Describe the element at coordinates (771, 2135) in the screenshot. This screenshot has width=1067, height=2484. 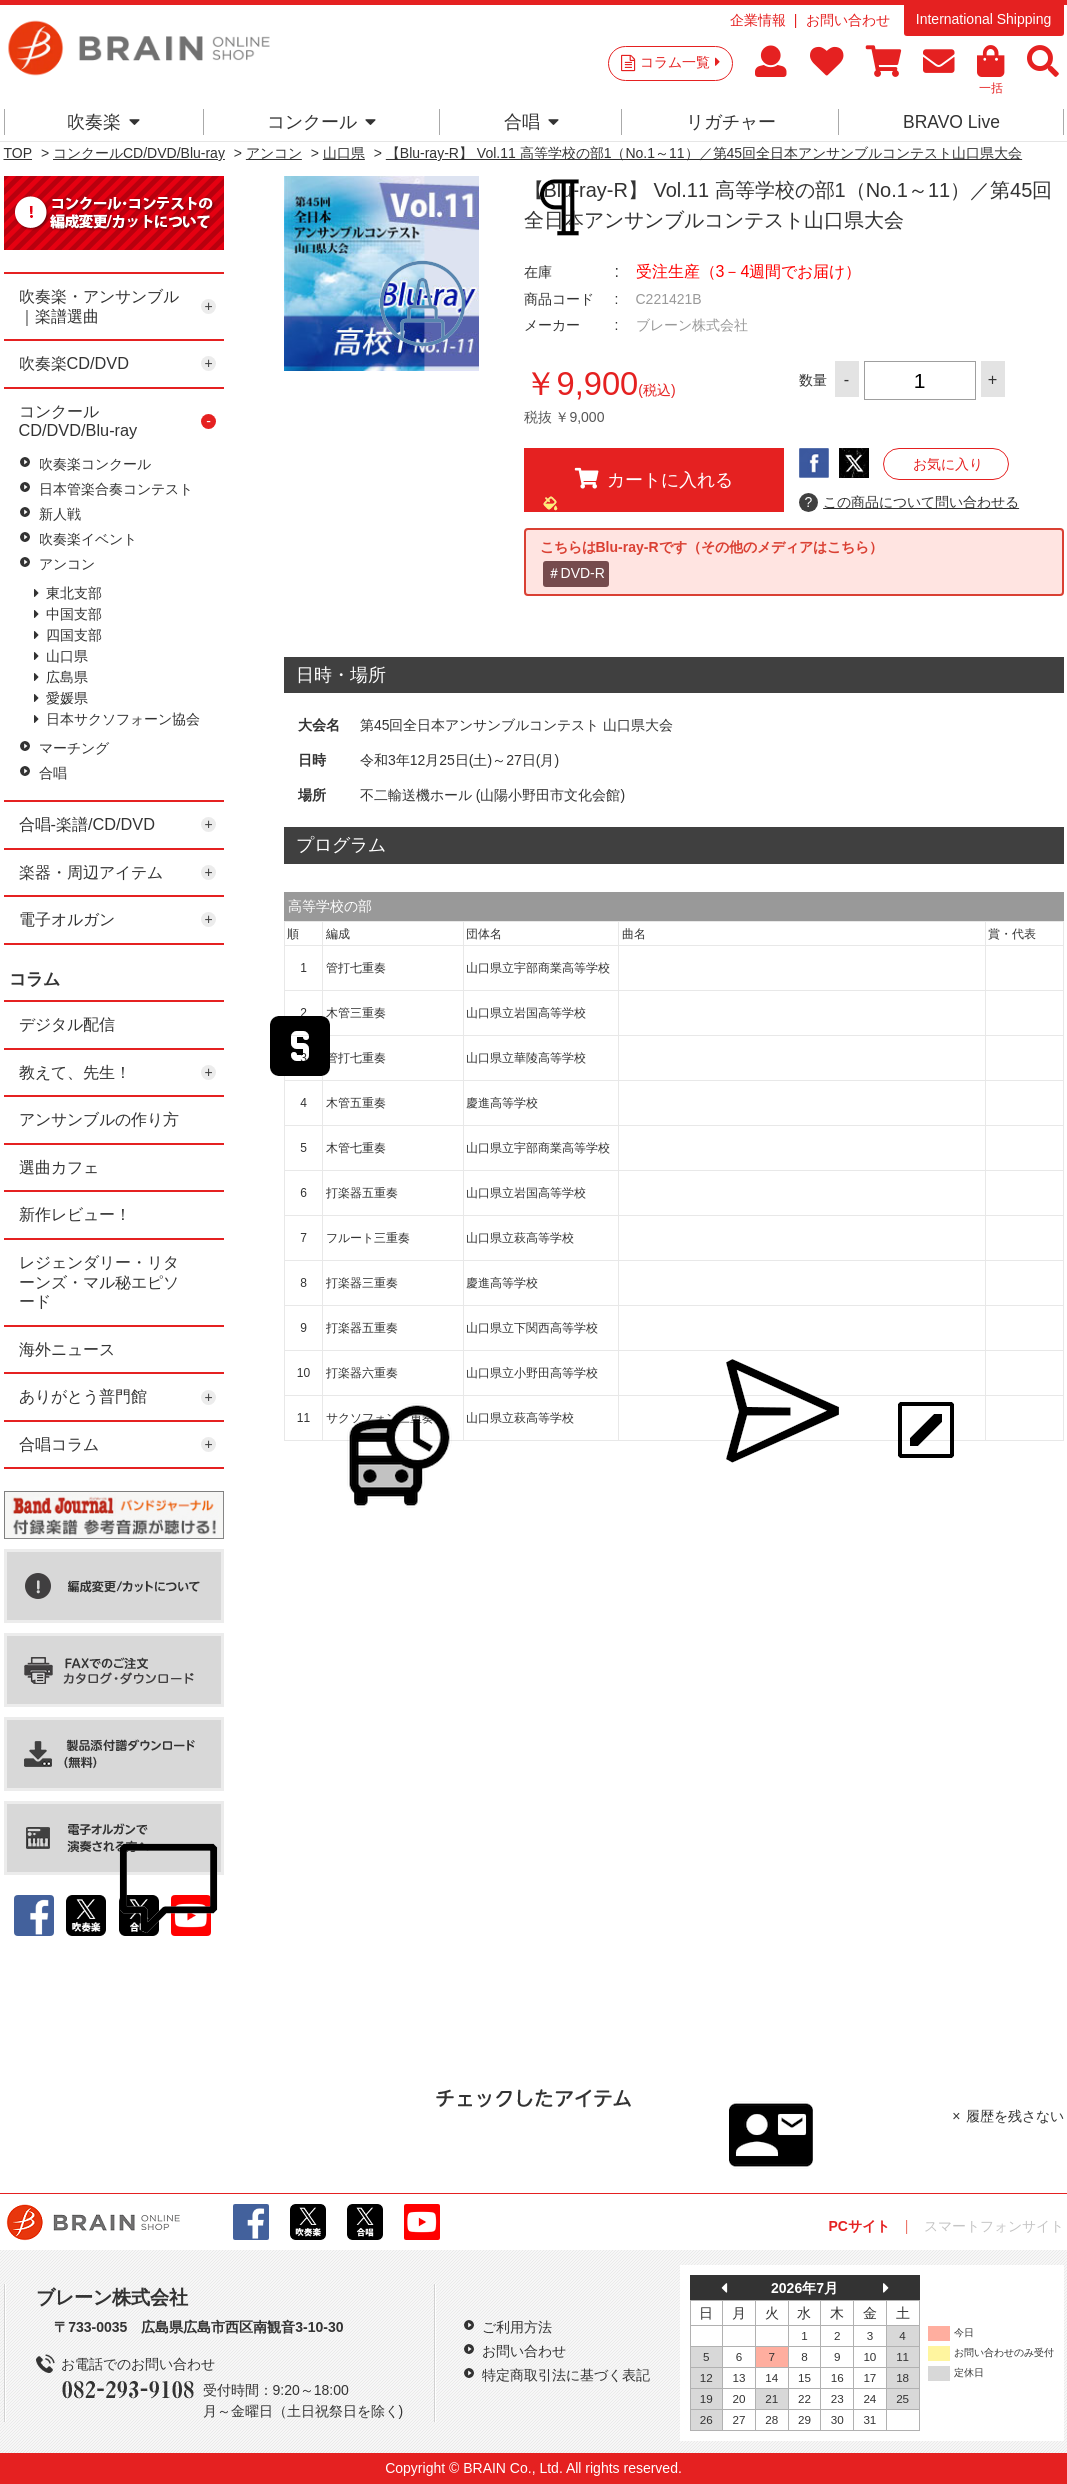
I see `view contact email information` at that location.